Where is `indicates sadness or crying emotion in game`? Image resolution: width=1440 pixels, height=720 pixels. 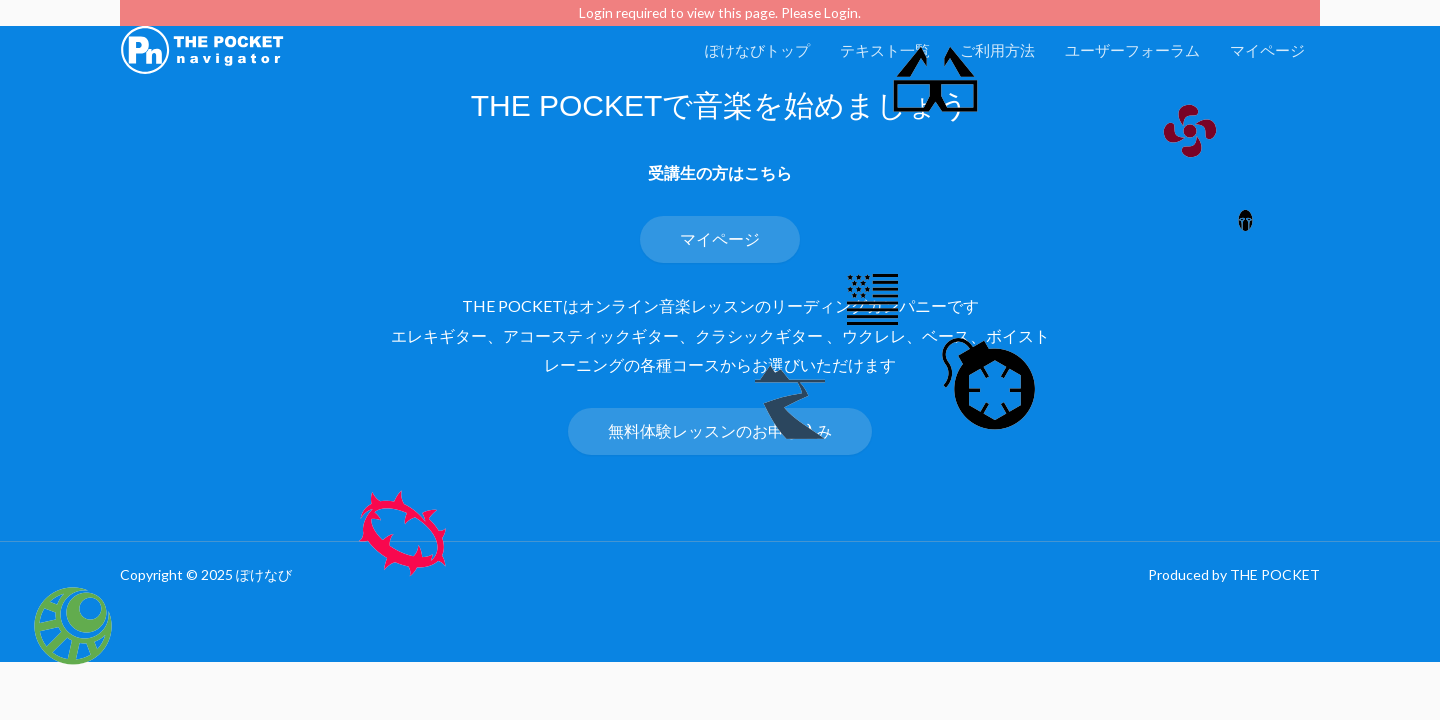
indicates sadness or crying emotion in game is located at coordinates (1245, 220).